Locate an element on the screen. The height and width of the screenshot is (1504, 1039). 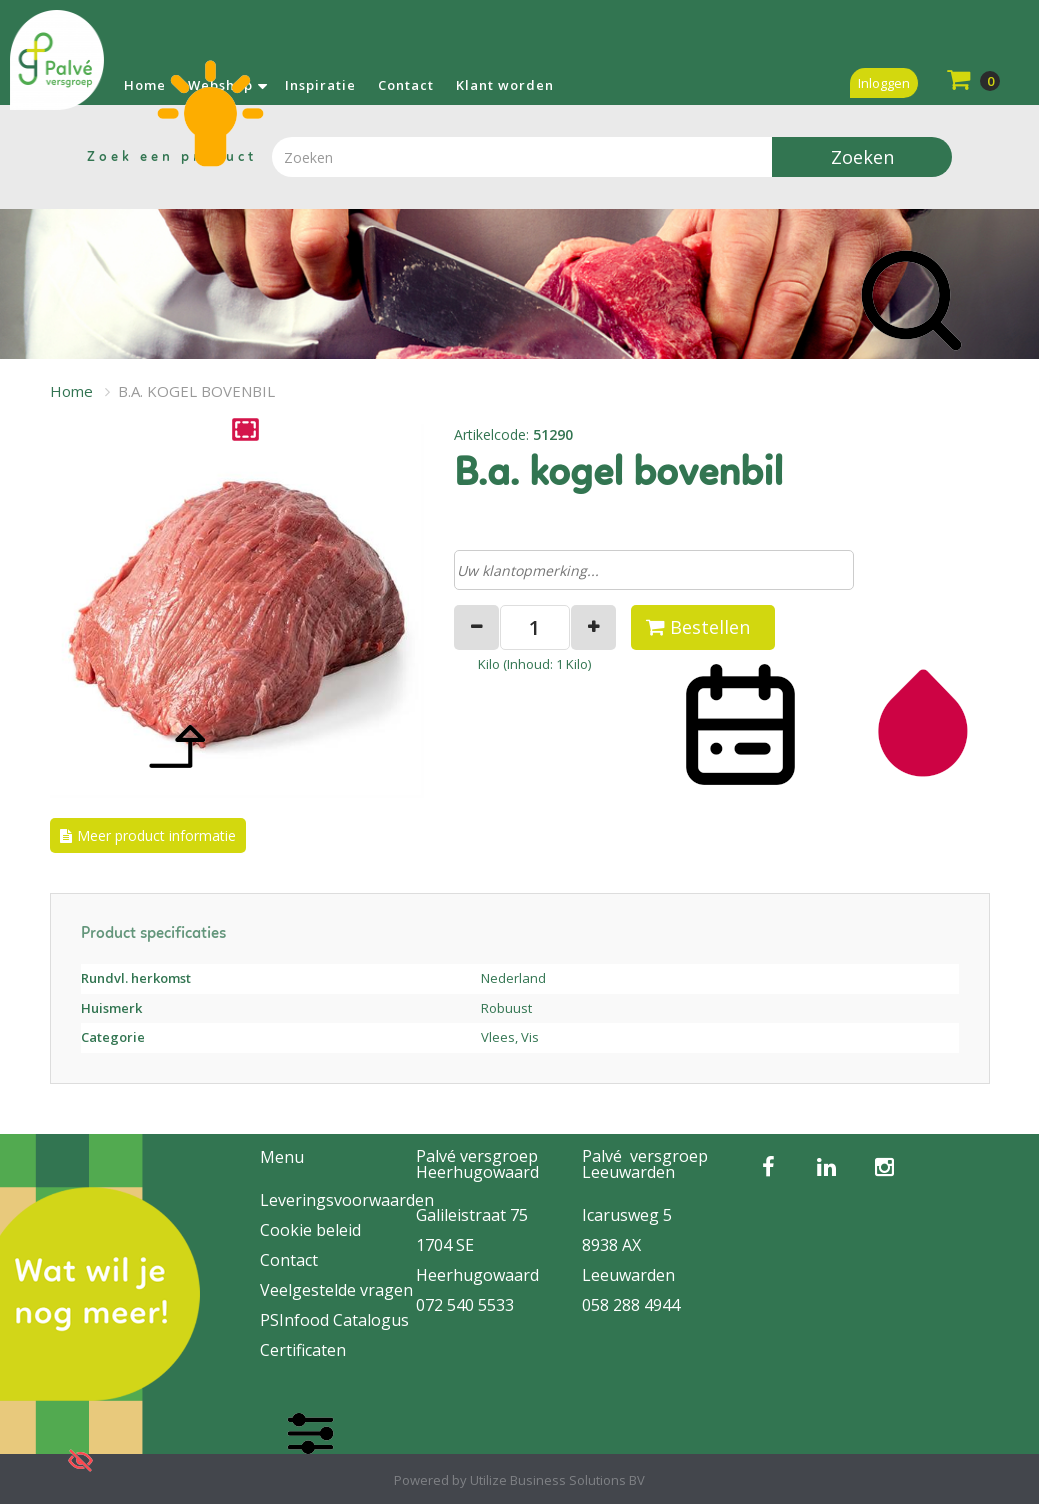
access settings or preferences is located at coordinates (310, 1433).